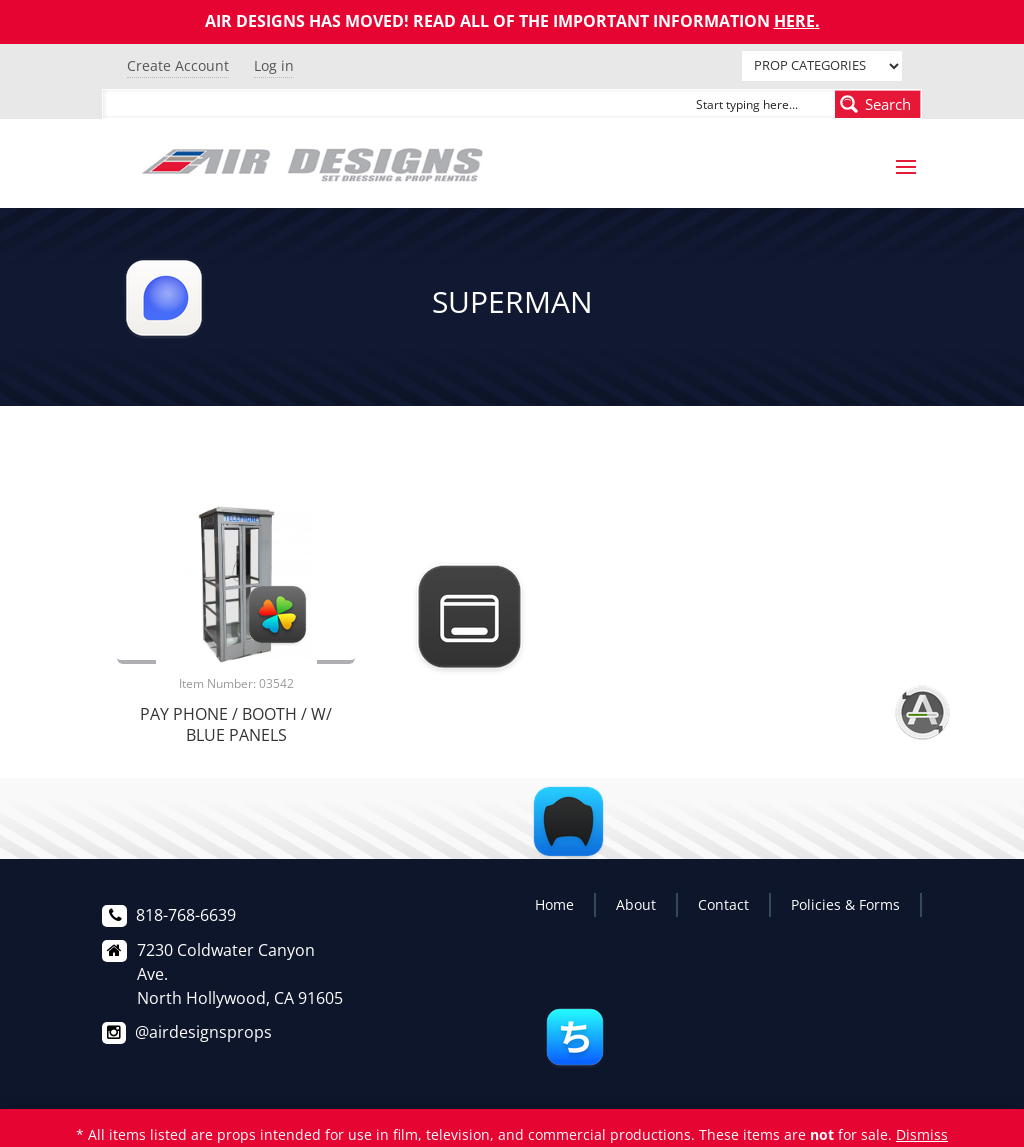 This screenshot has width=1024, height=1147. I want to click on open ibus-anthy japanese input method settings, so click(575, 1037).